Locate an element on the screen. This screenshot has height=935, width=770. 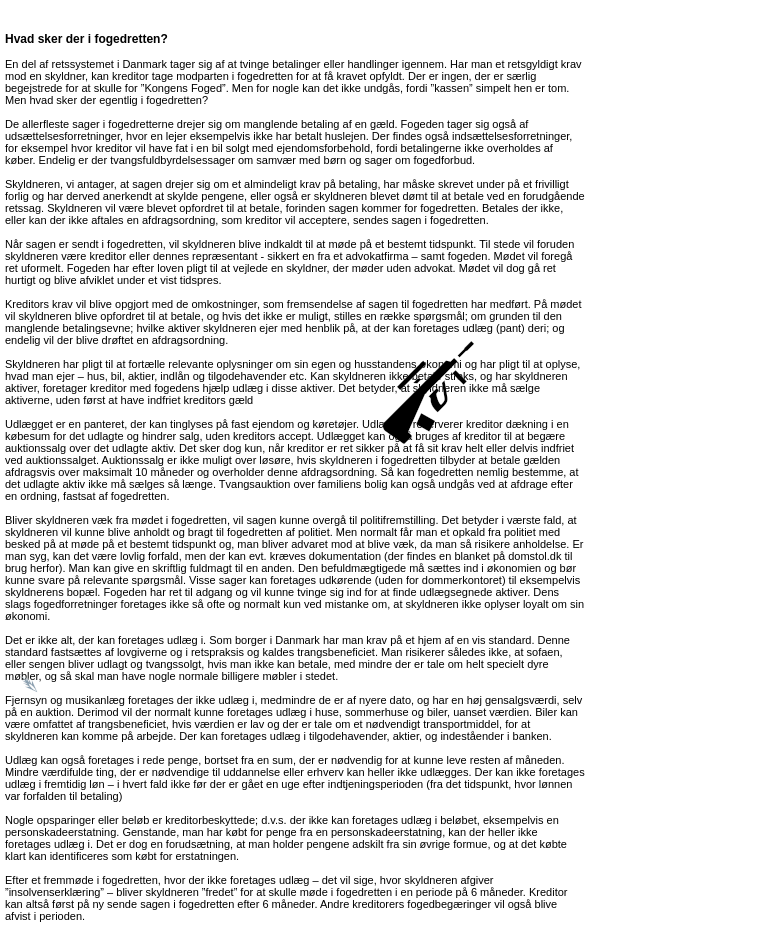
select assault rifle weapon is located at coordinates (428, 392).